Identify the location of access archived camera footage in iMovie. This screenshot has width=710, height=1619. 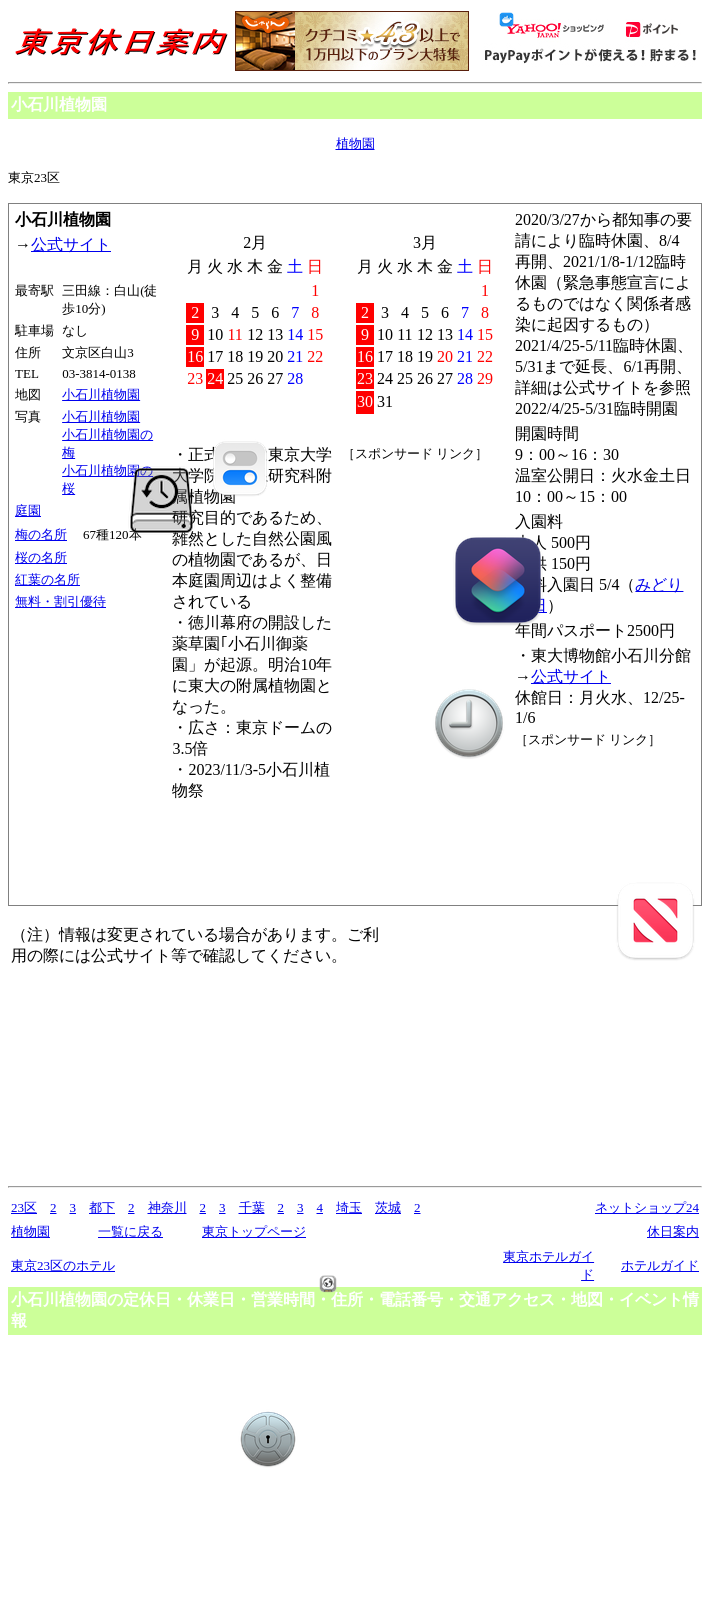
(268, 1439).